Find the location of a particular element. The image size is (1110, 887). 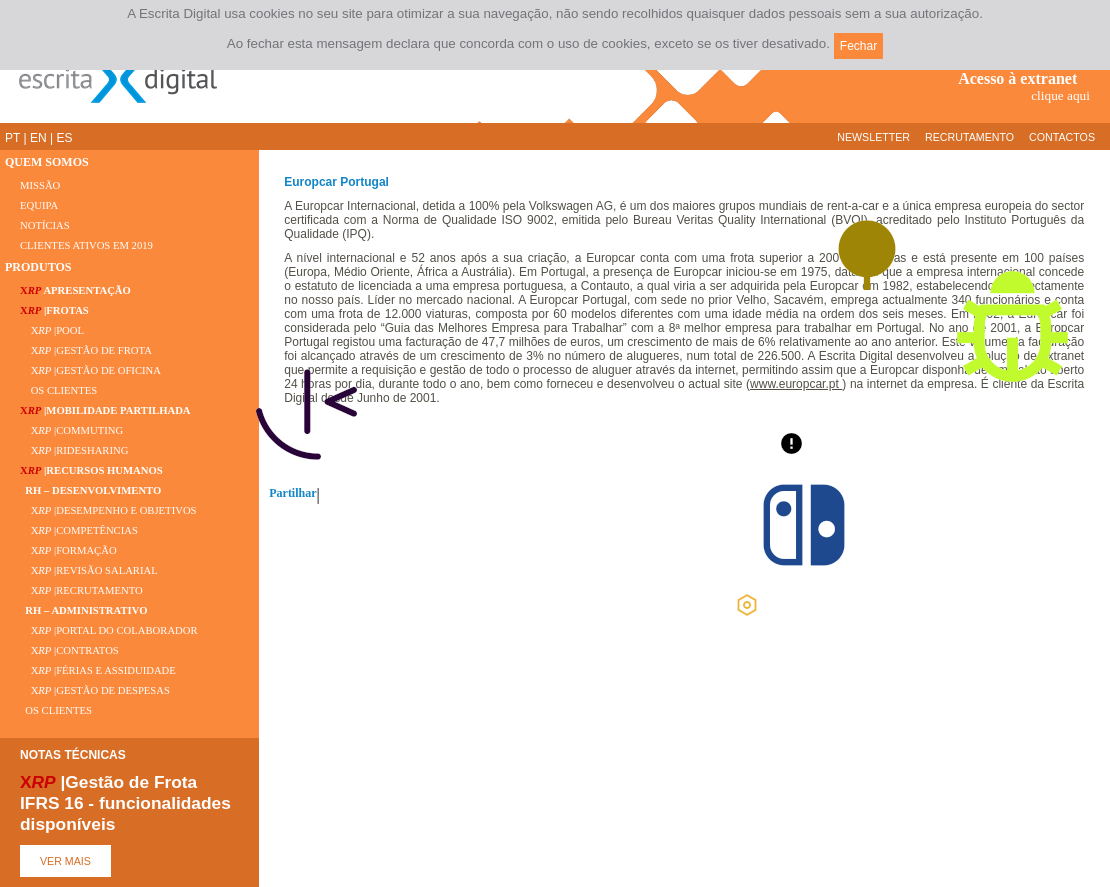

visit Frontend Mentor website is located at coordinates (306, 414).